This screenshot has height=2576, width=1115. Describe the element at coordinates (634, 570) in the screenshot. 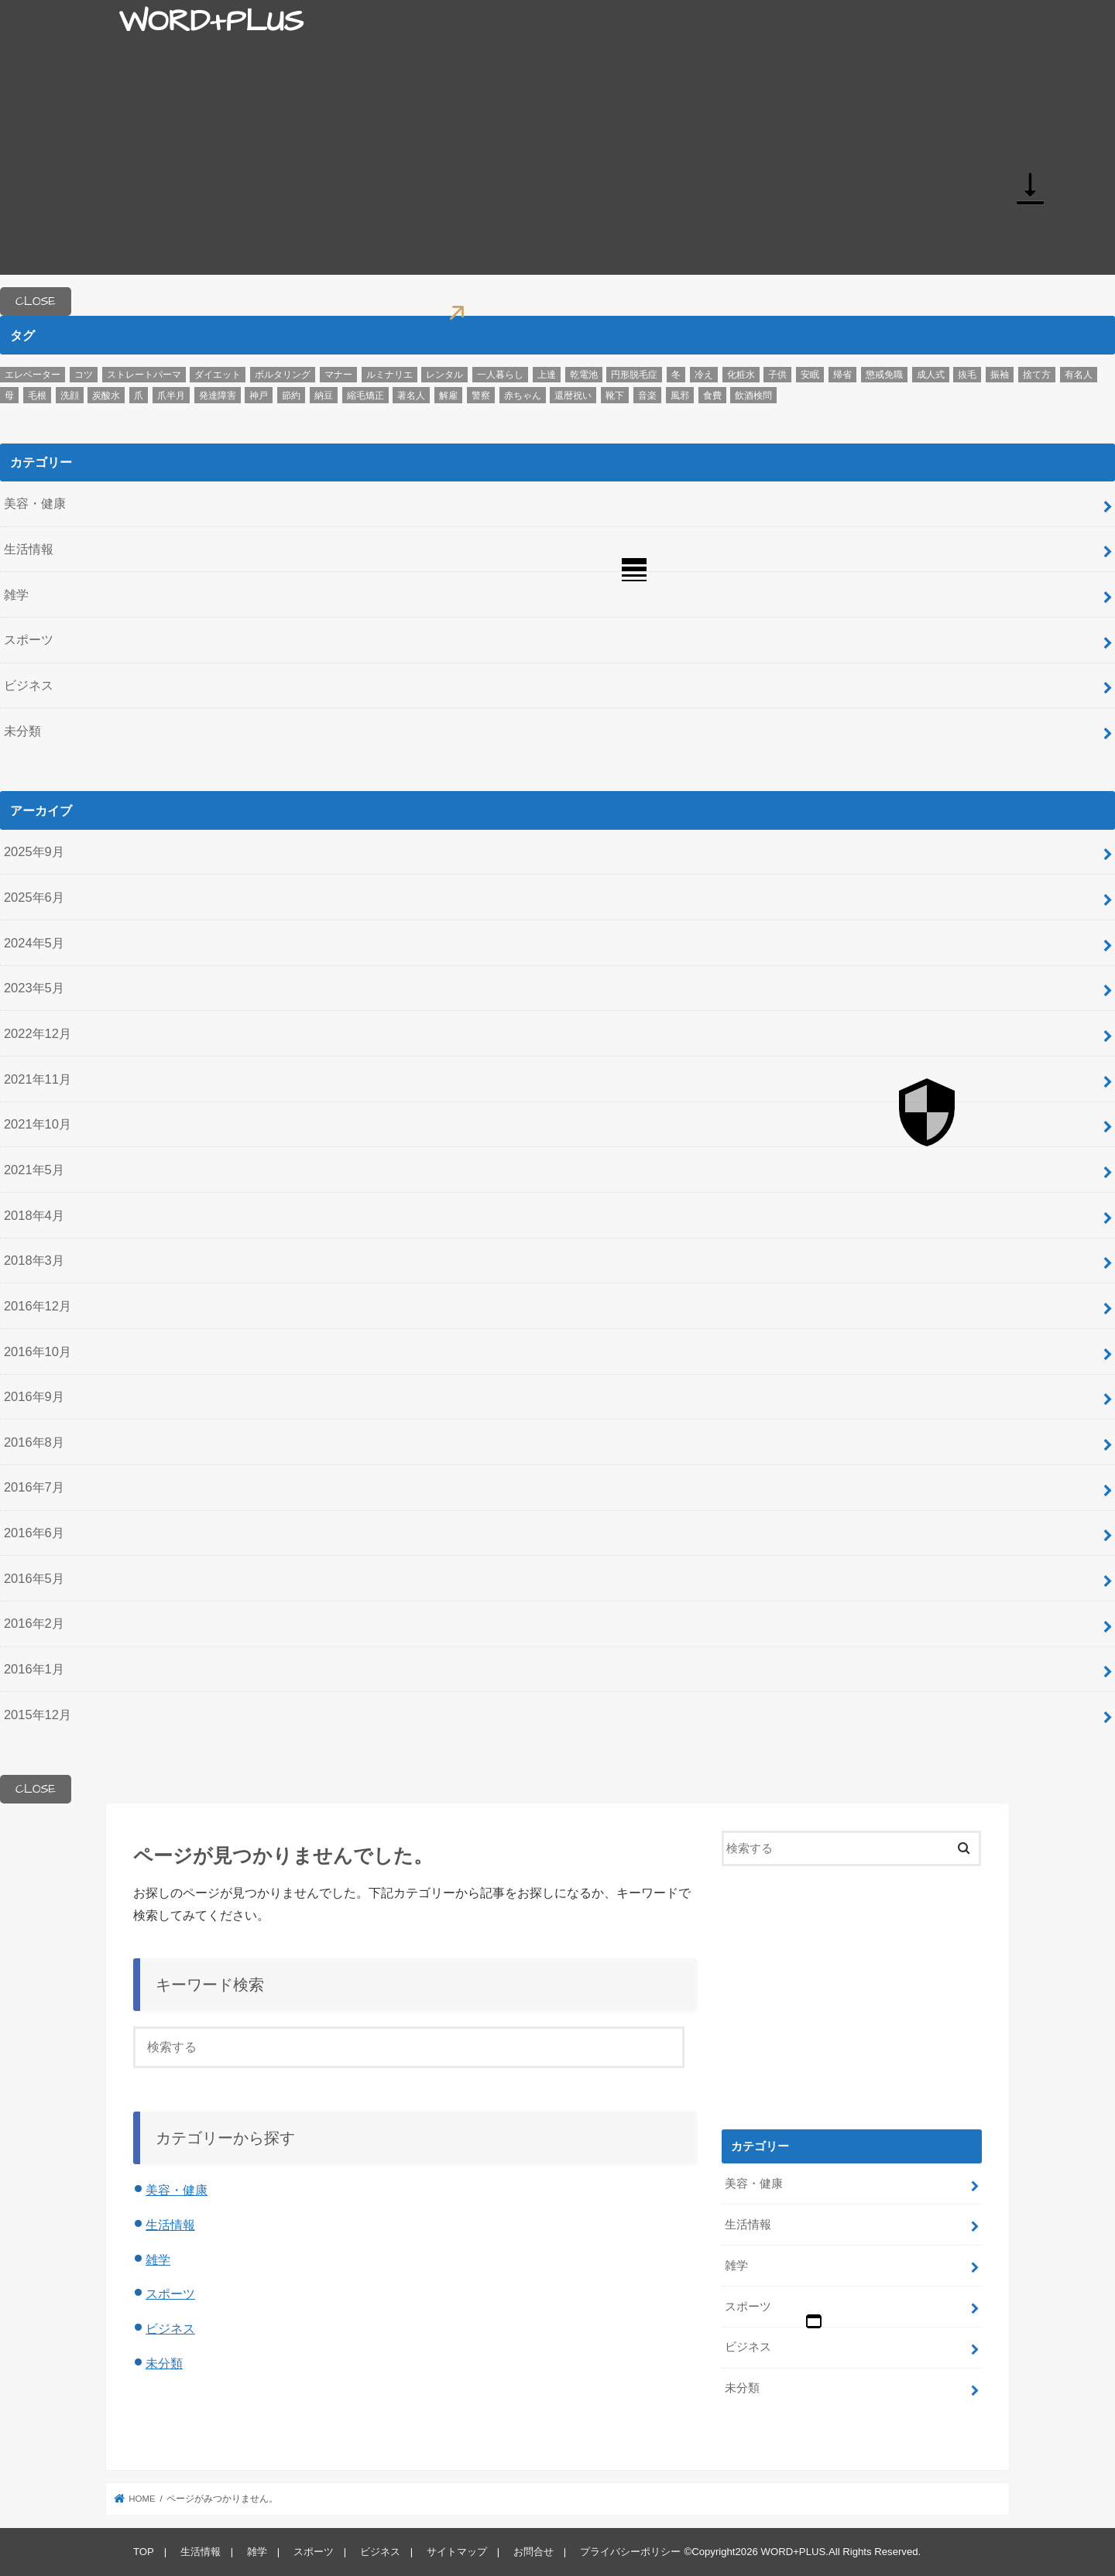

I see `adjust line thickness or stroke weight` at that location.